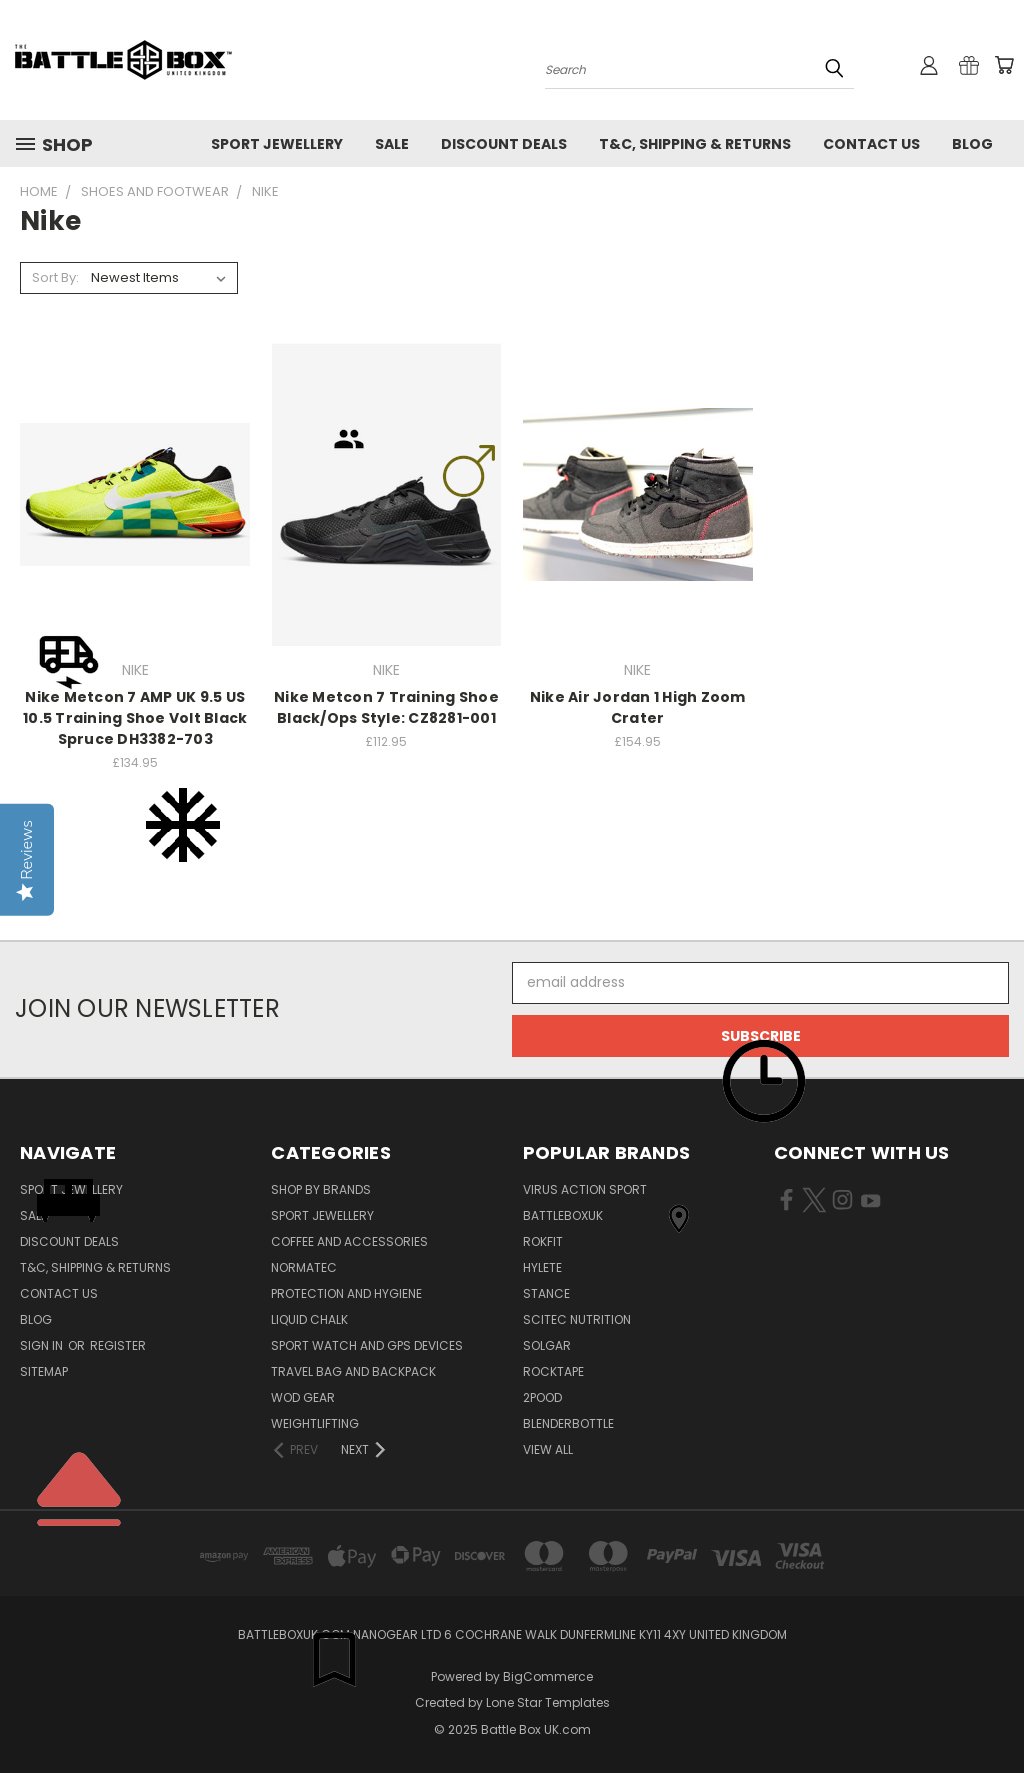  I want to click on view or set your current location, so click(679, 1219).